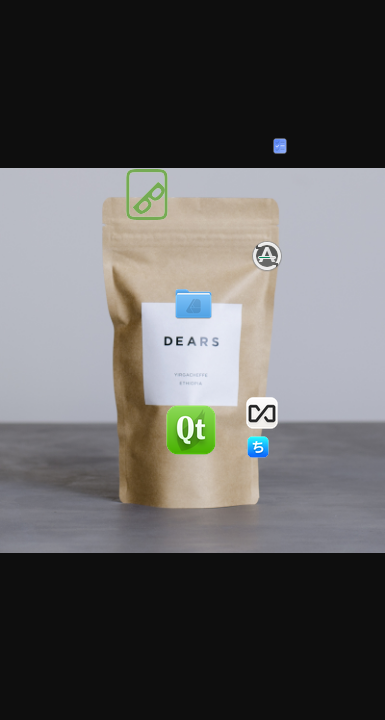 The image size is (385, 720). Describe the element at coordinates (148, 194) in the screenshot. I see `open the documents app` at that location.